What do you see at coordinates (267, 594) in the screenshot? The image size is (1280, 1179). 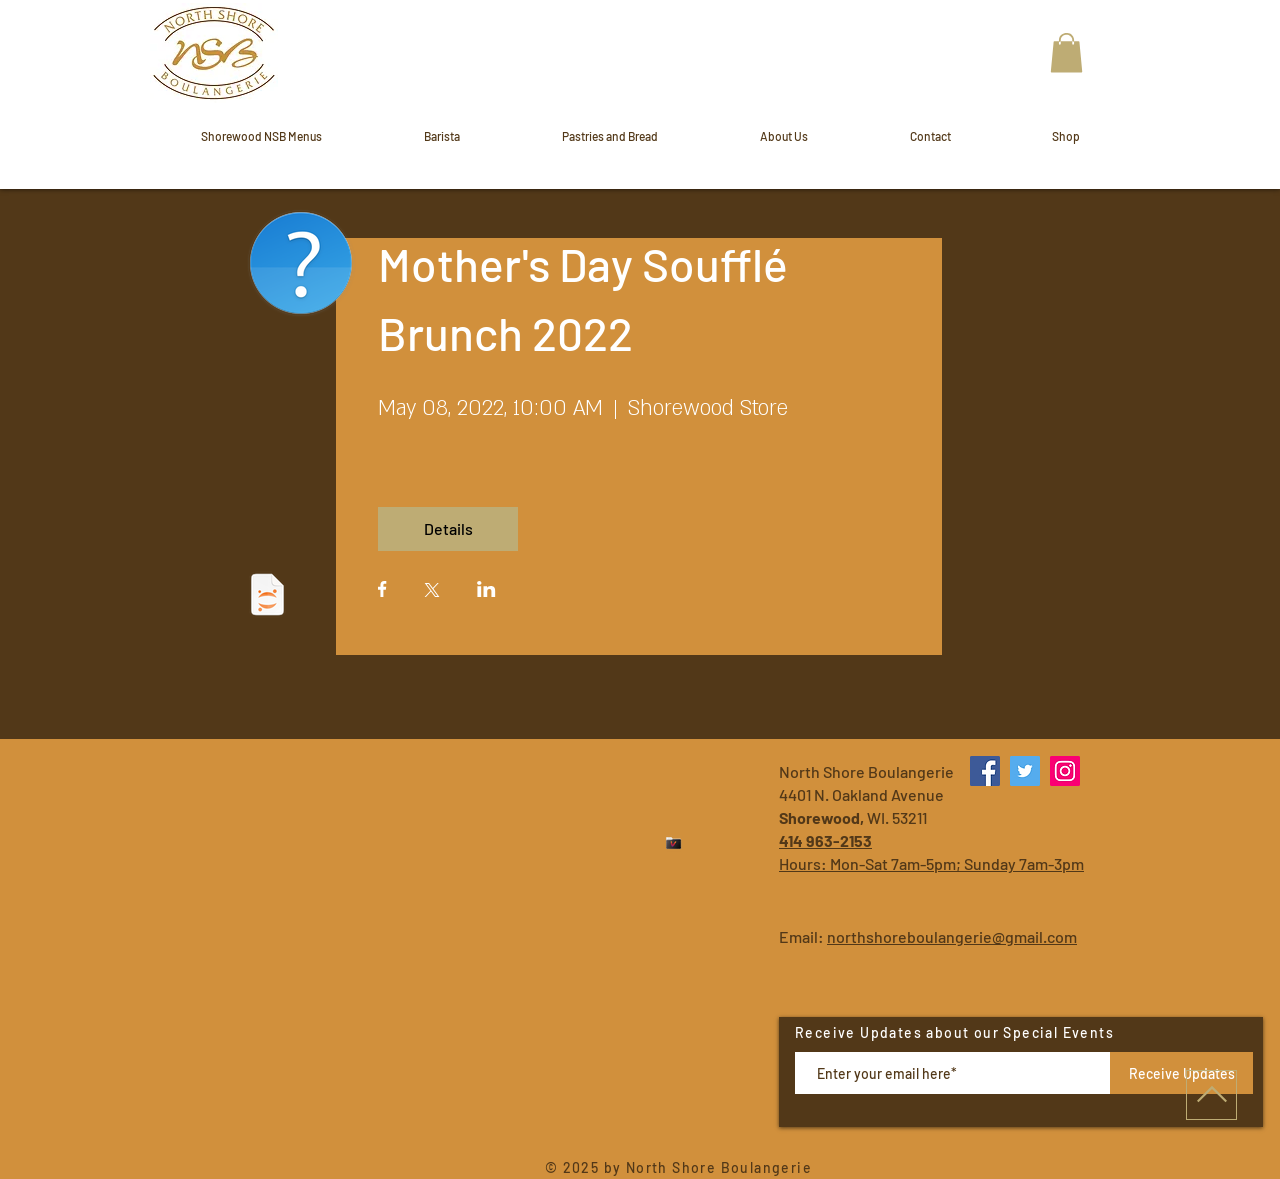 I see `jupyter notebook file` at bounding box center [267, 594].